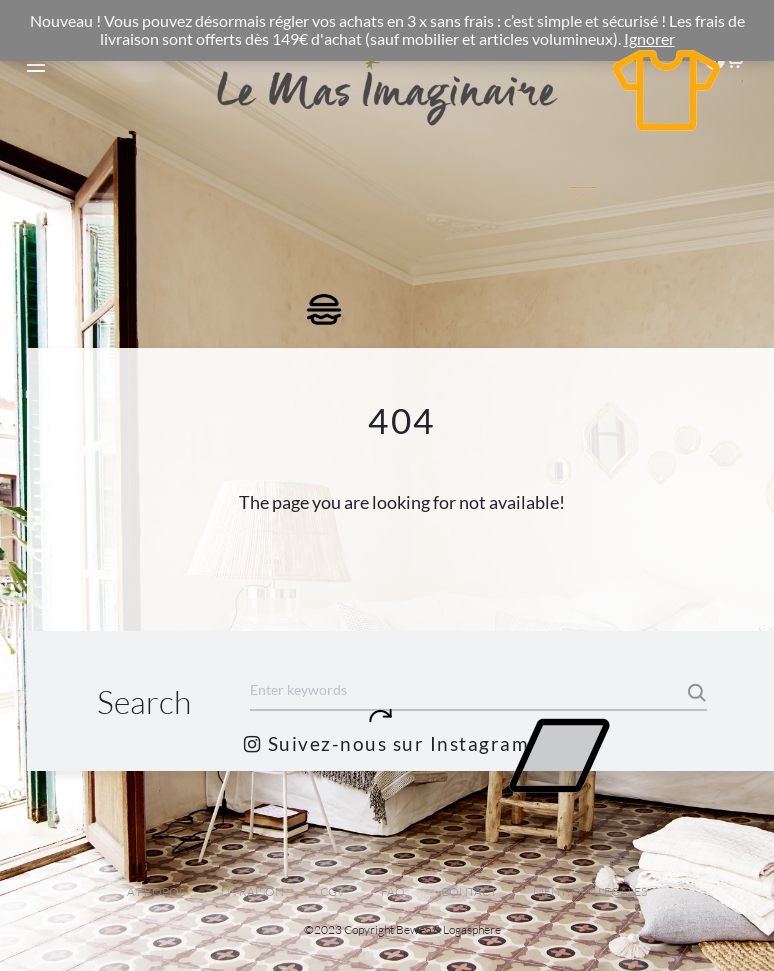 The width and height of the screenshot is (774, 971). I want to click on collapse content to top, so click(582, 196).